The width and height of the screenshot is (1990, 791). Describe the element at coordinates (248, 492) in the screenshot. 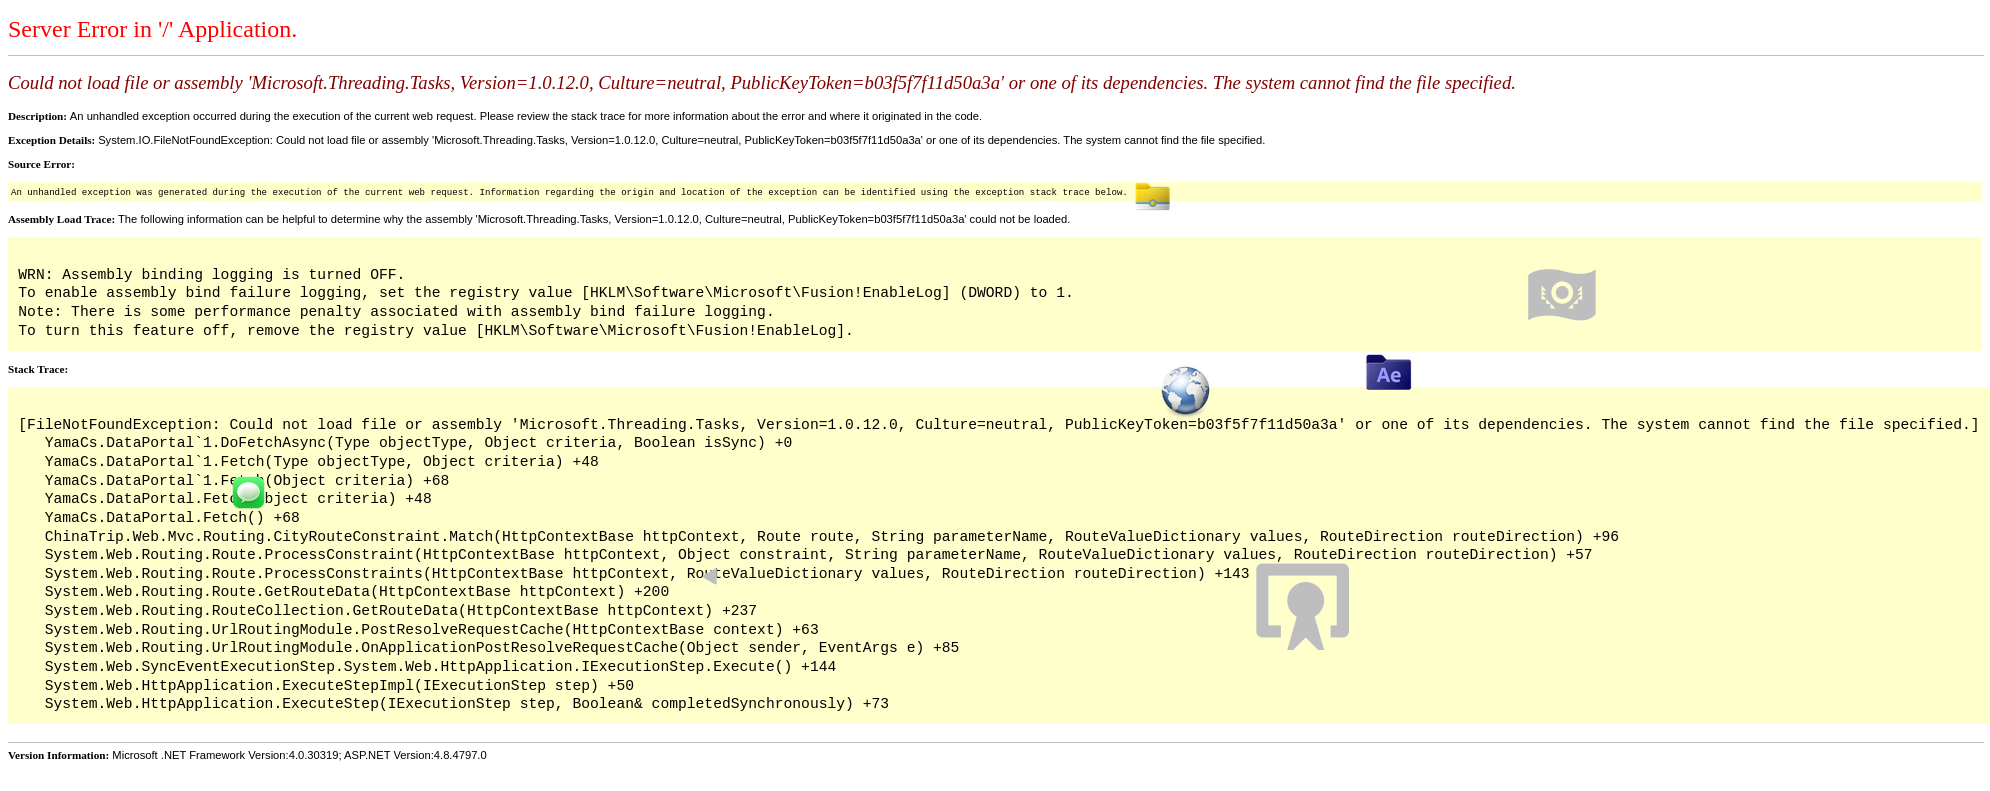

I see `share content via messages` at that location.